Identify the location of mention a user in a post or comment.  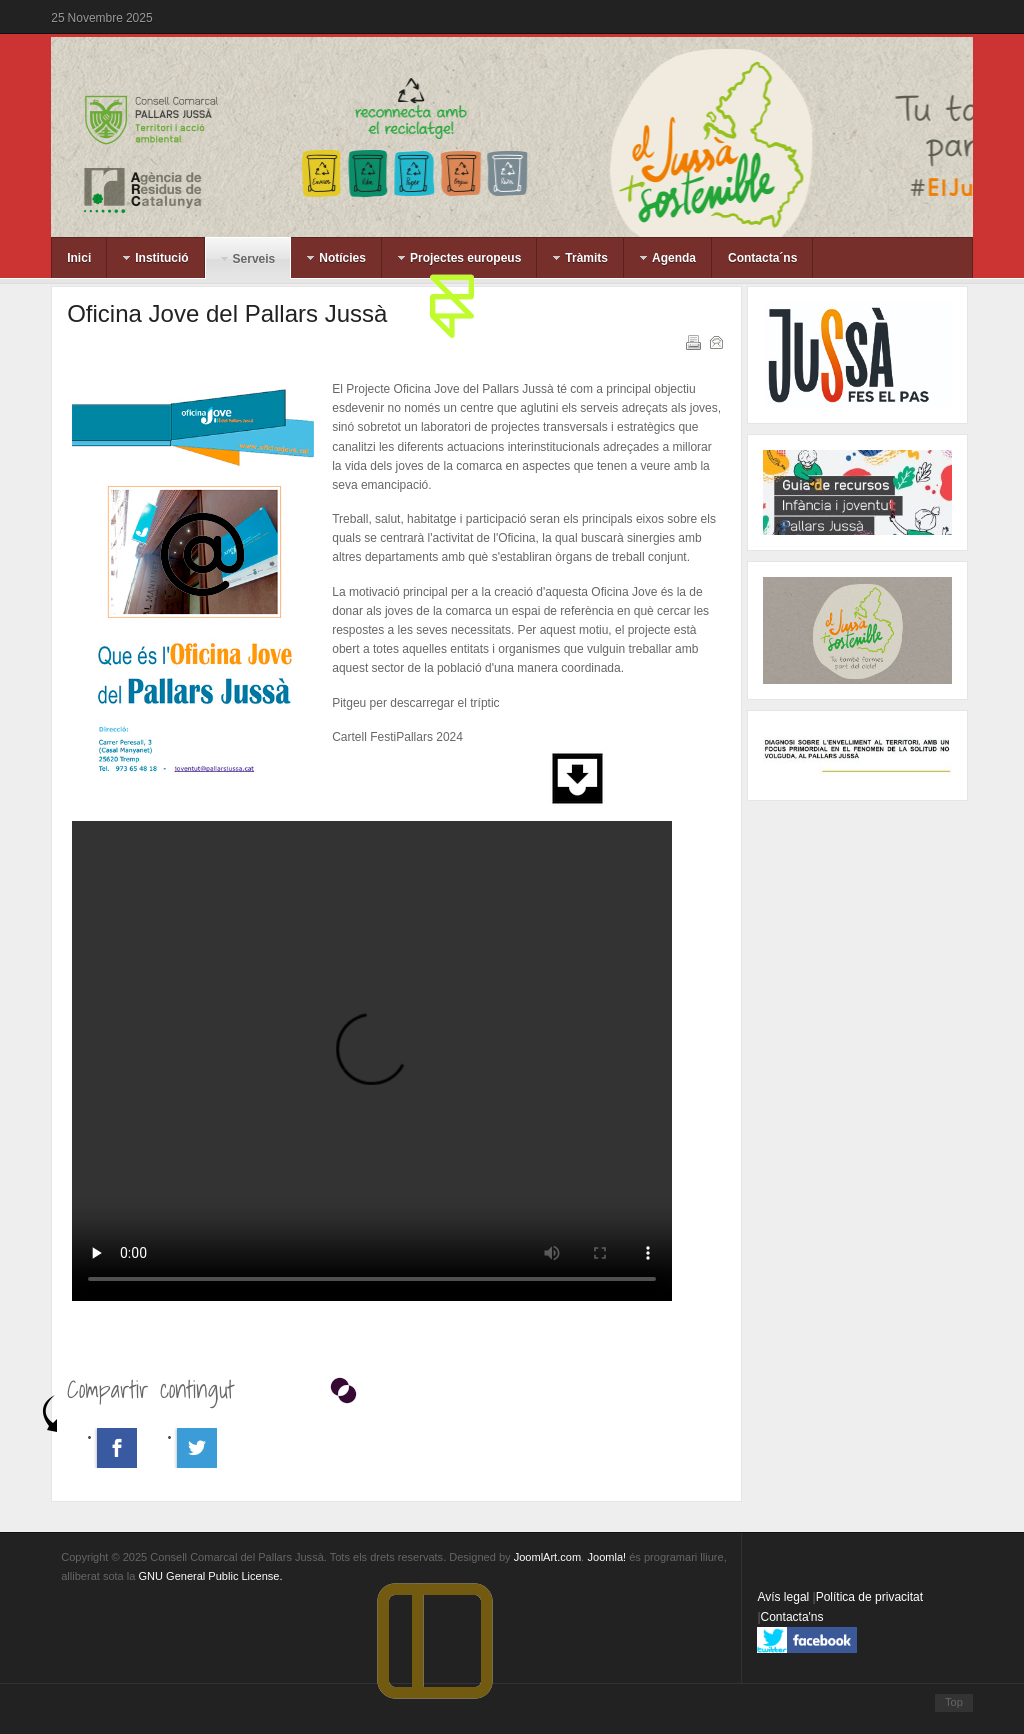
(202, 554).